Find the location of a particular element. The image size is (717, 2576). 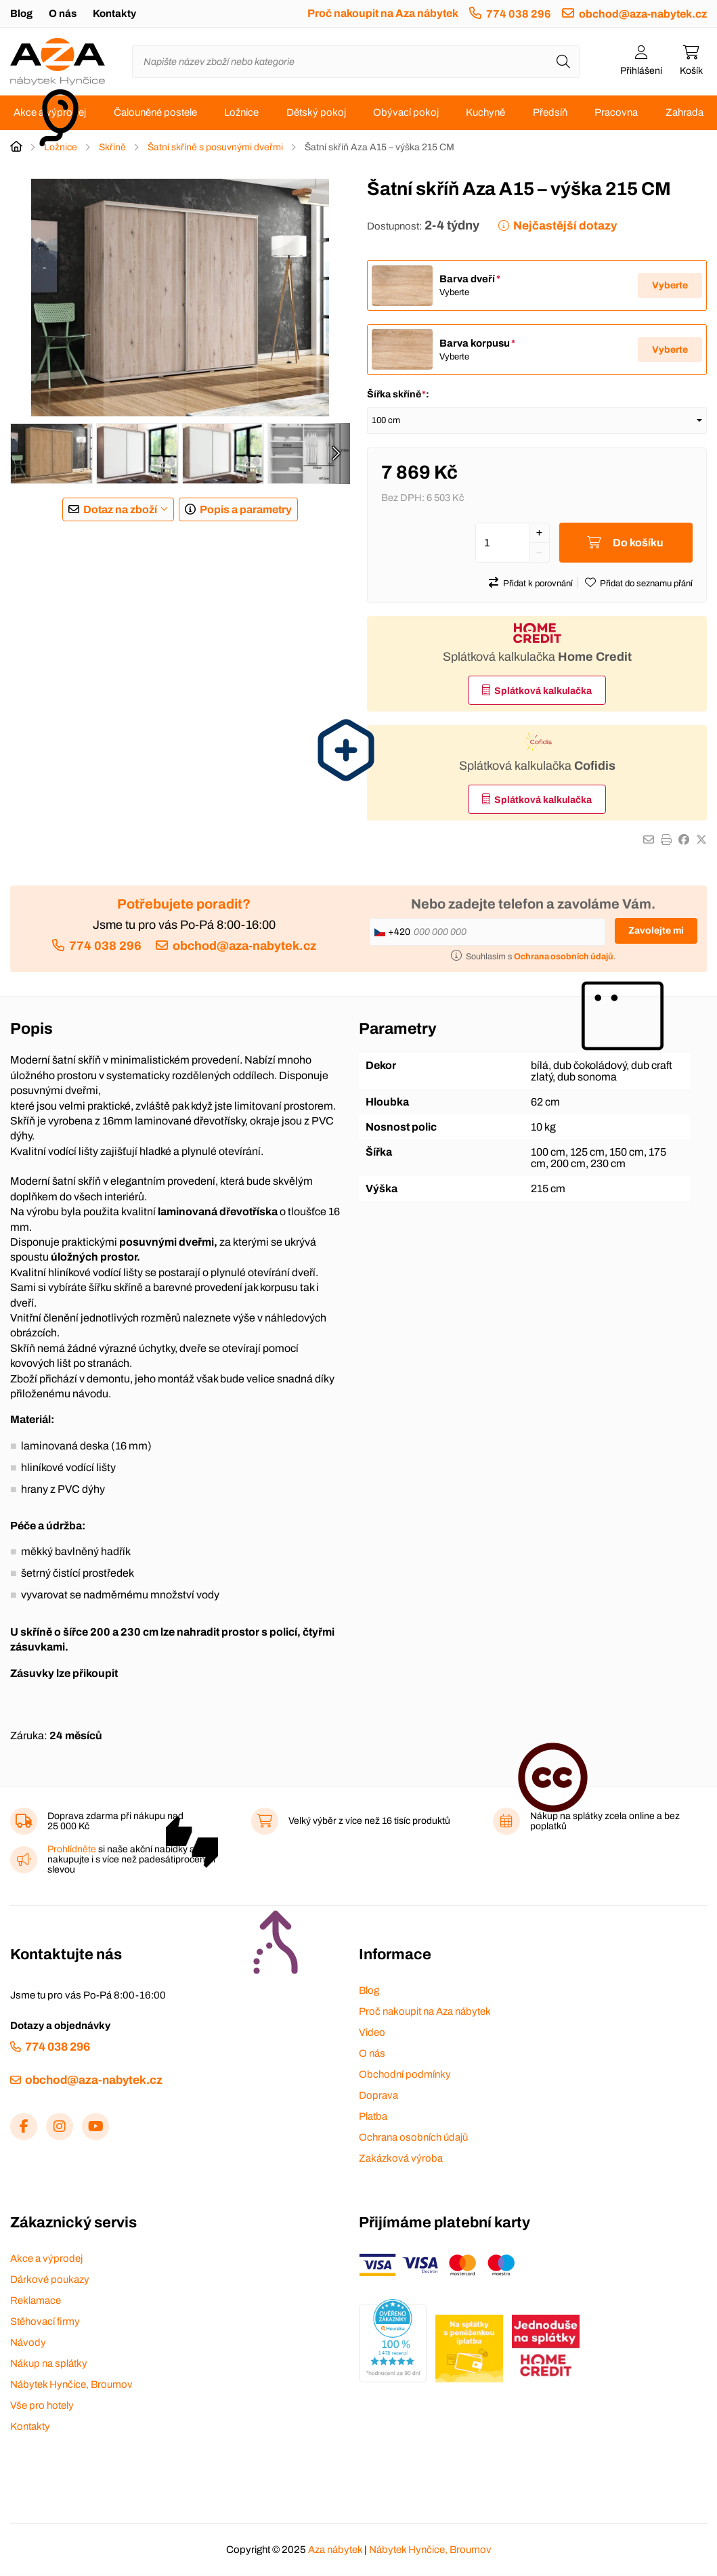

indicates a celebration or birthday event is located at coordinates (60, 118).